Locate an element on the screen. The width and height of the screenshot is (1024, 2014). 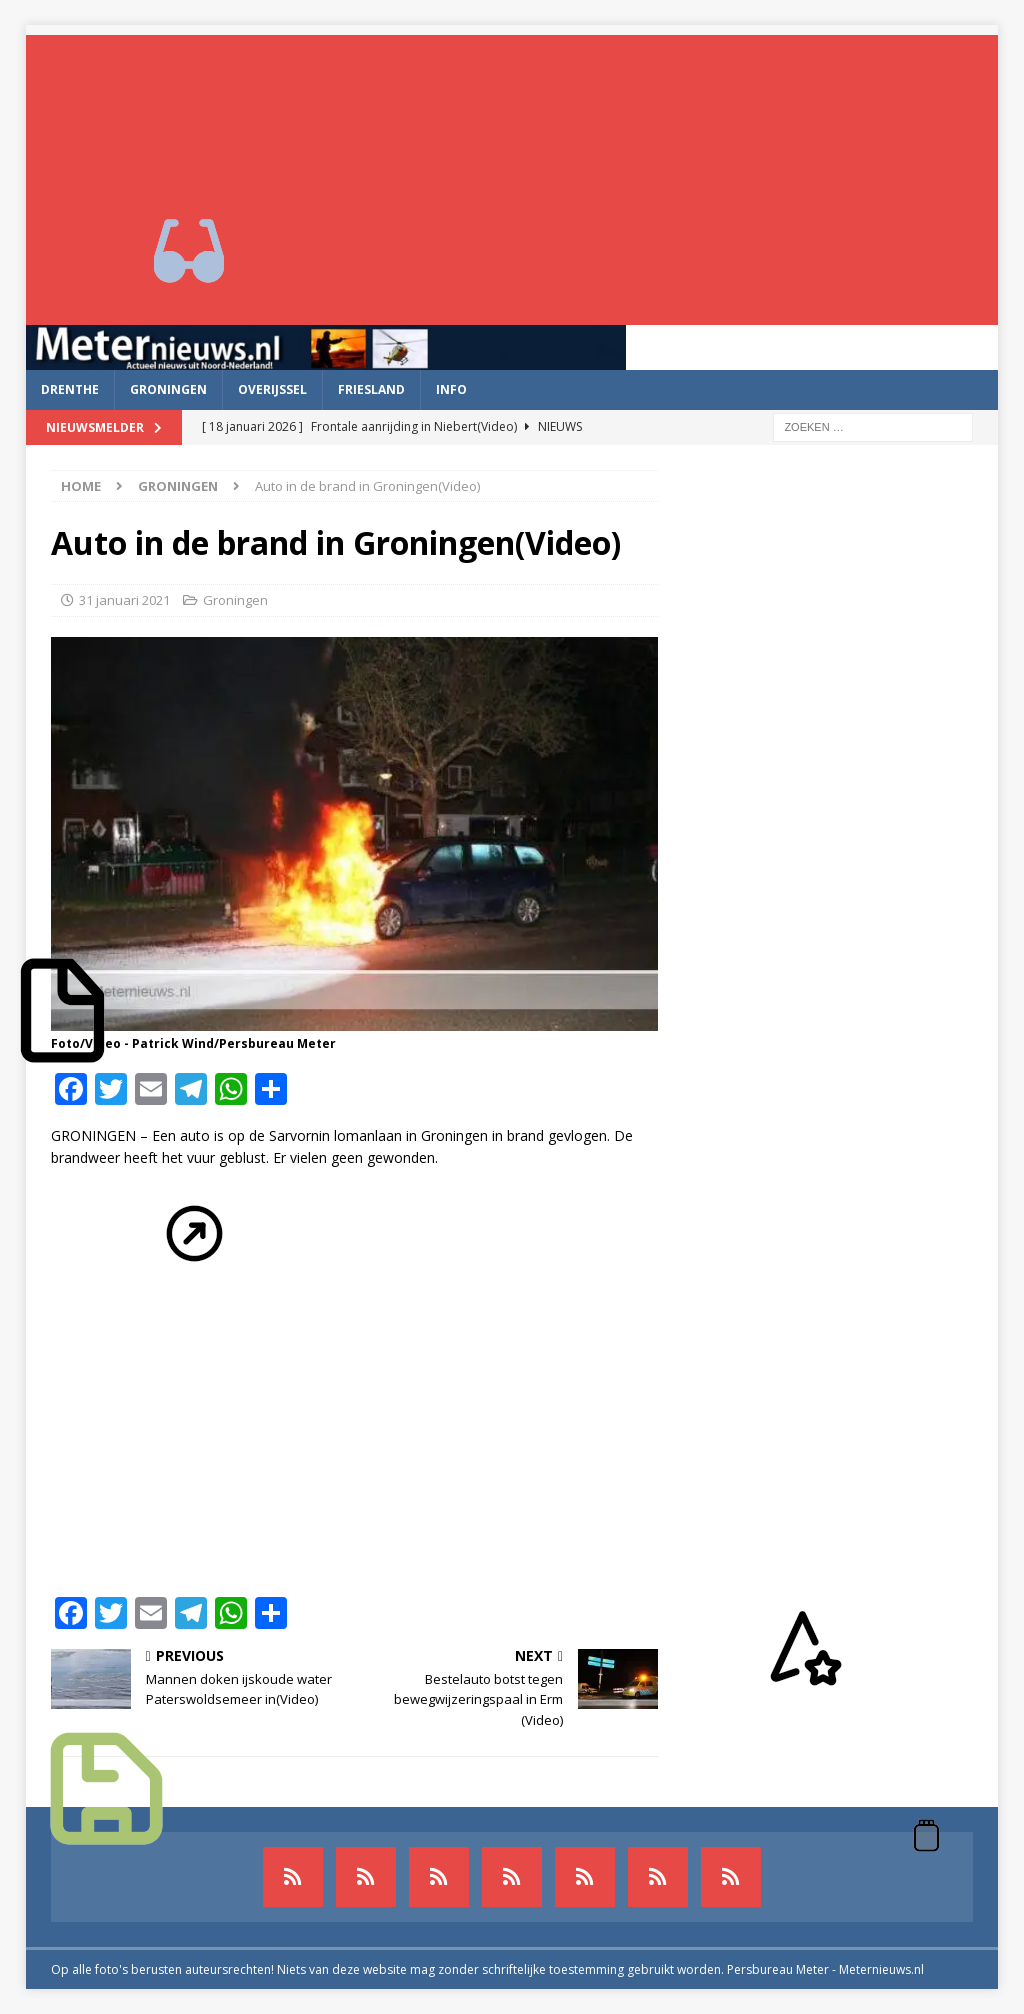
view reading mode or accessibility options is located at coordinates (189, 251).